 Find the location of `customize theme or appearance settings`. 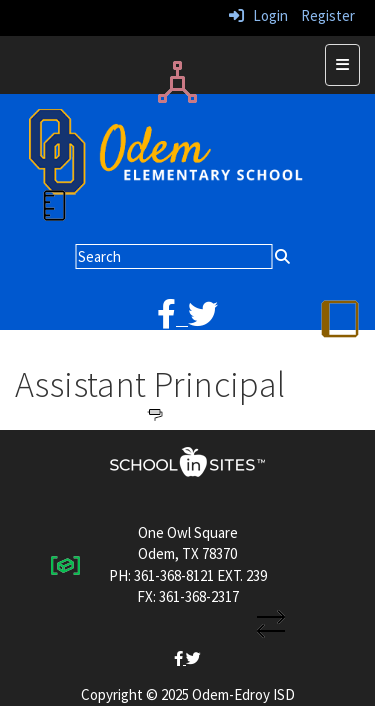

customize theme or appearance settings is located at coordinates (155, 414).